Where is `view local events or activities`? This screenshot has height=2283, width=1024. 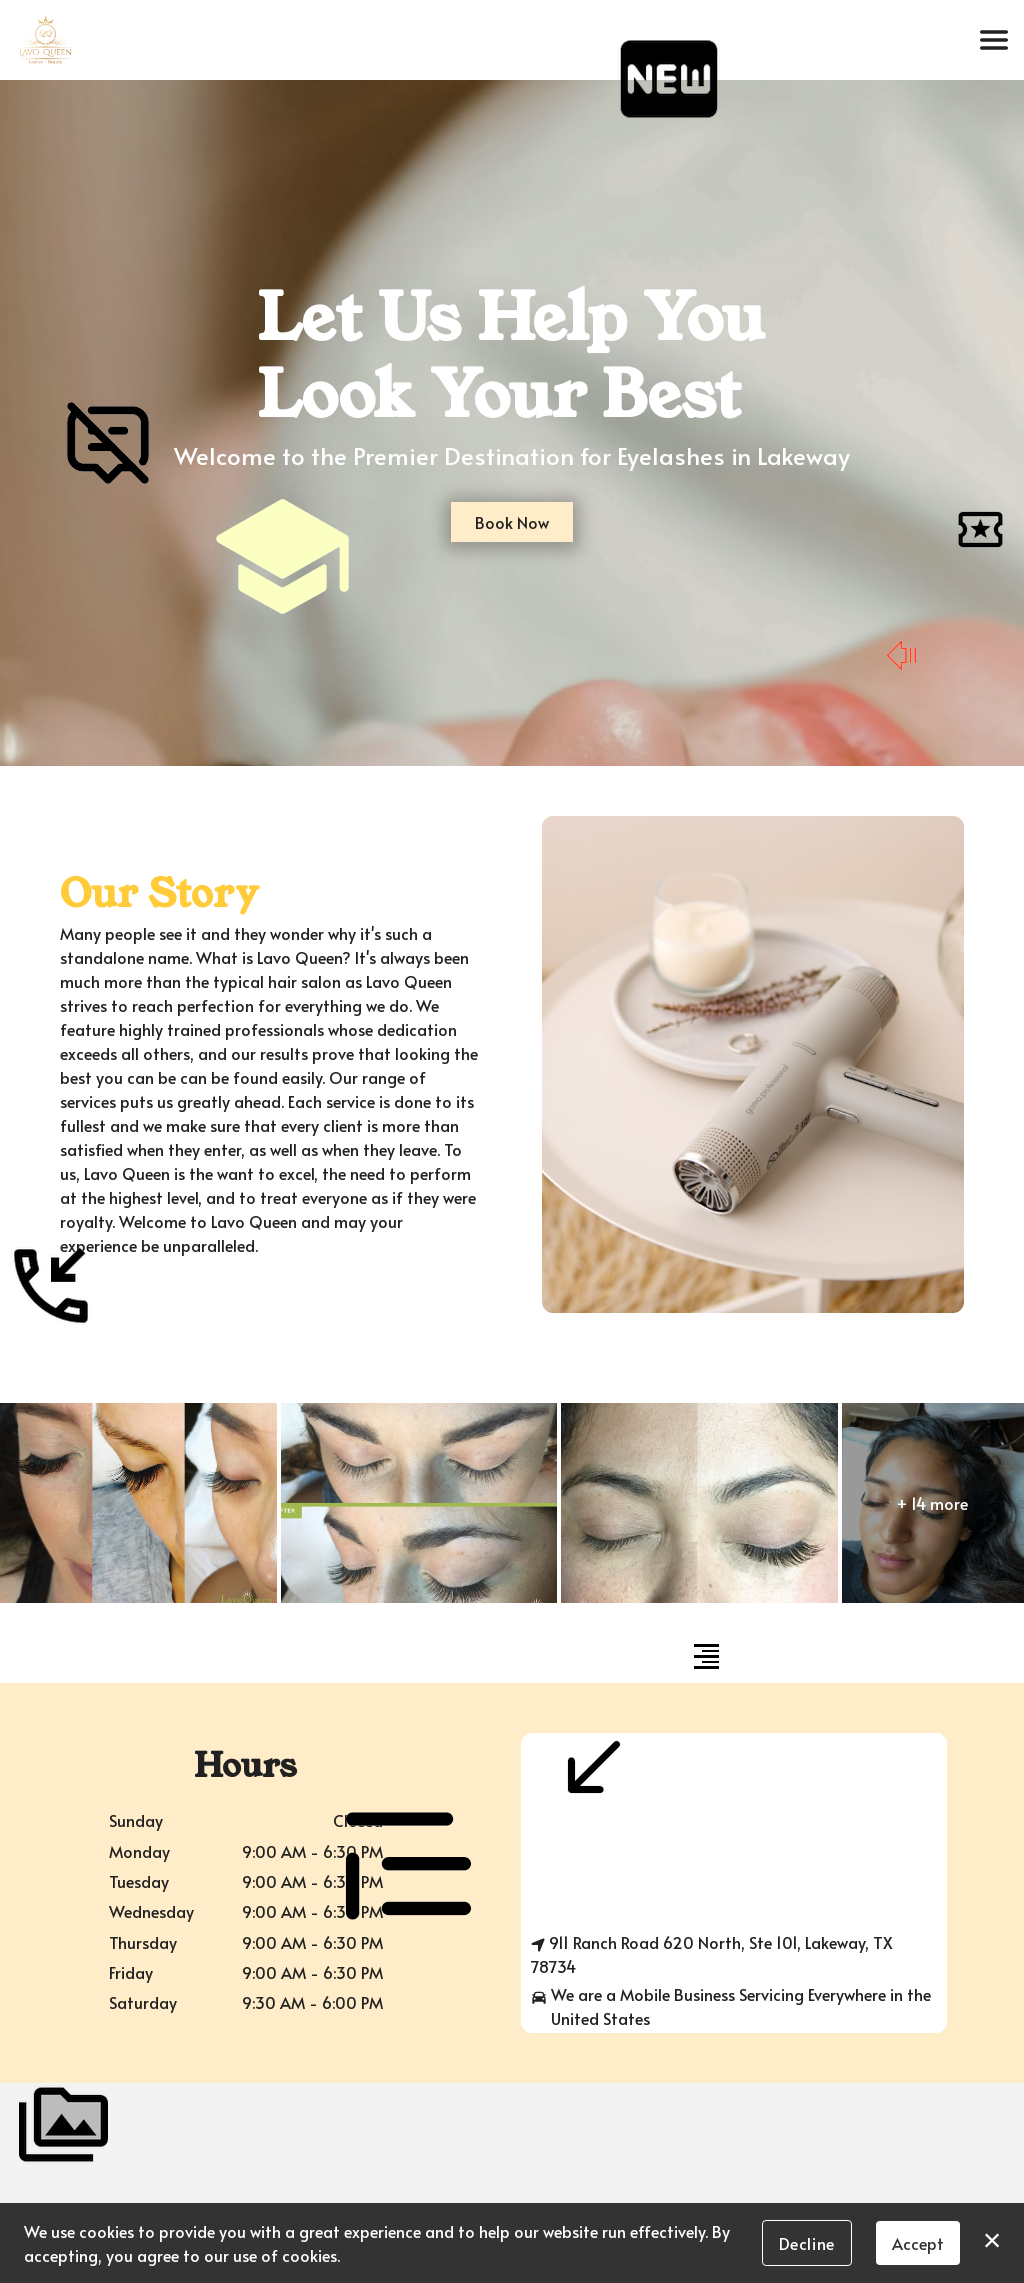 view local events or activities is located at coordinates (980, 529).